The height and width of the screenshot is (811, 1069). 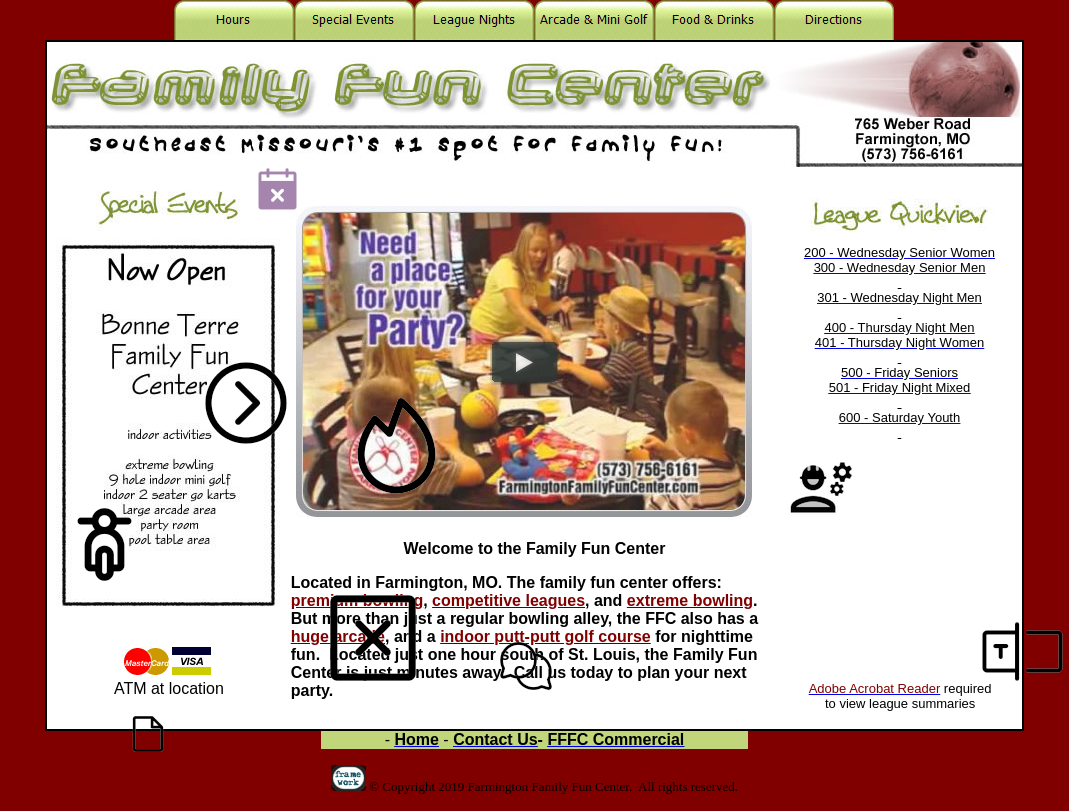 What do you see at coordinates (396, 447) in the screenshot?
I see `indicates trending or hot content` at bounding box center [396, 447].